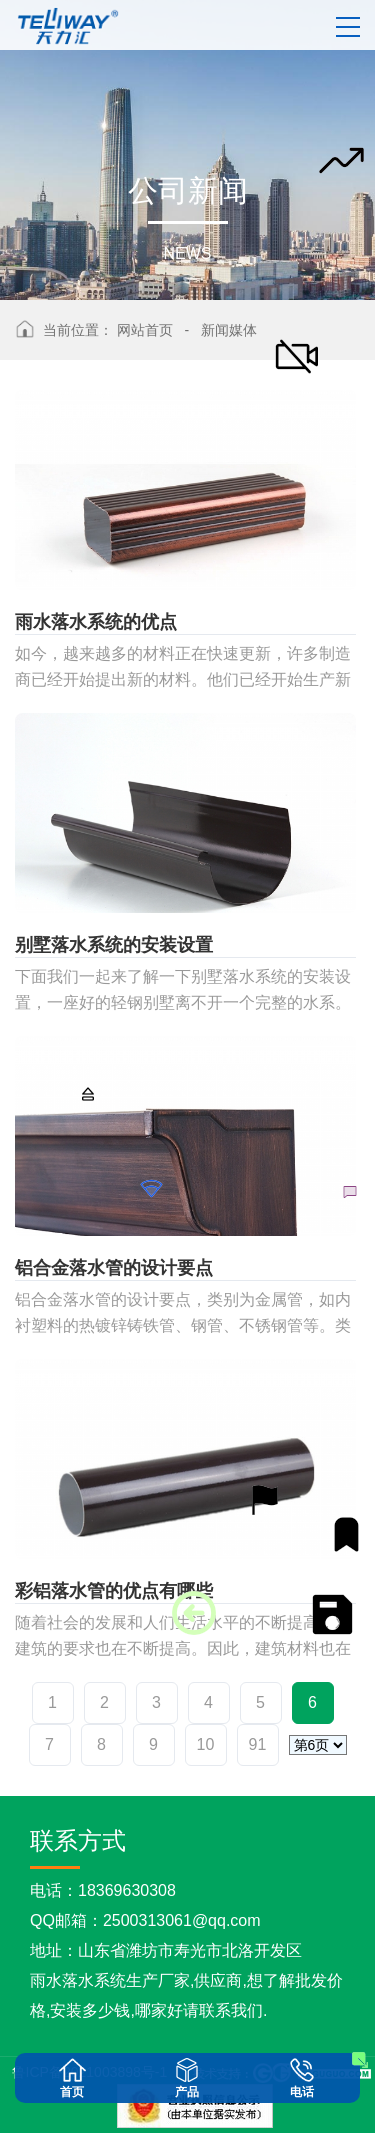 The width and height of the screenshot is (375, 2133). What do you see at coordinates (151, 1188) in the screenshot?
I see `indicates medium wifi signal strength` at bounding box center [151, 1188].